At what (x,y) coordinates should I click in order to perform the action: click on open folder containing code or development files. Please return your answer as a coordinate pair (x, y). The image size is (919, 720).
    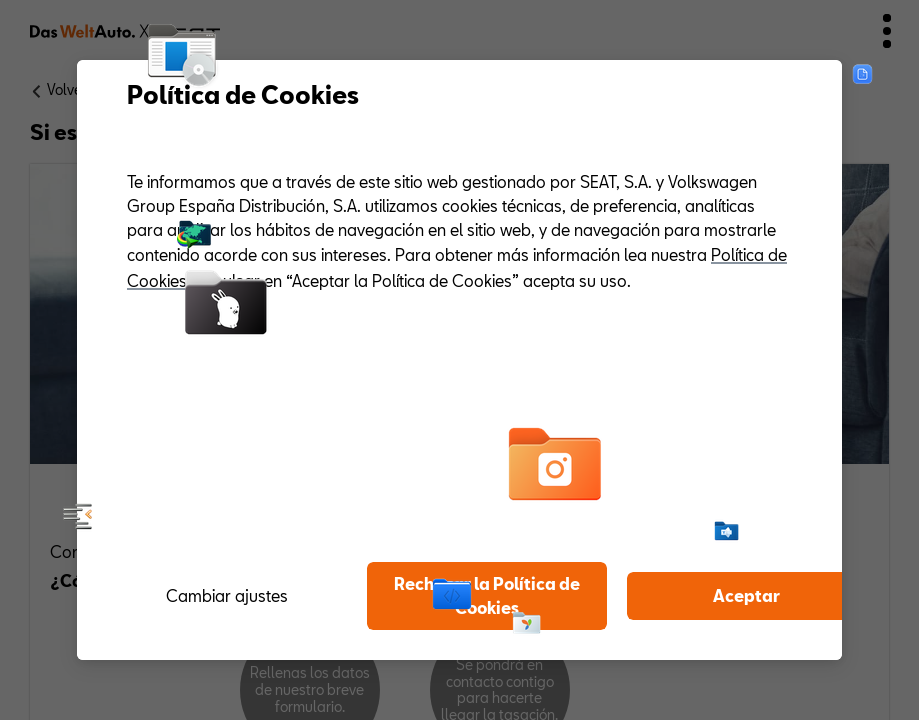
    Looking at the image, I should click on (452, 594).